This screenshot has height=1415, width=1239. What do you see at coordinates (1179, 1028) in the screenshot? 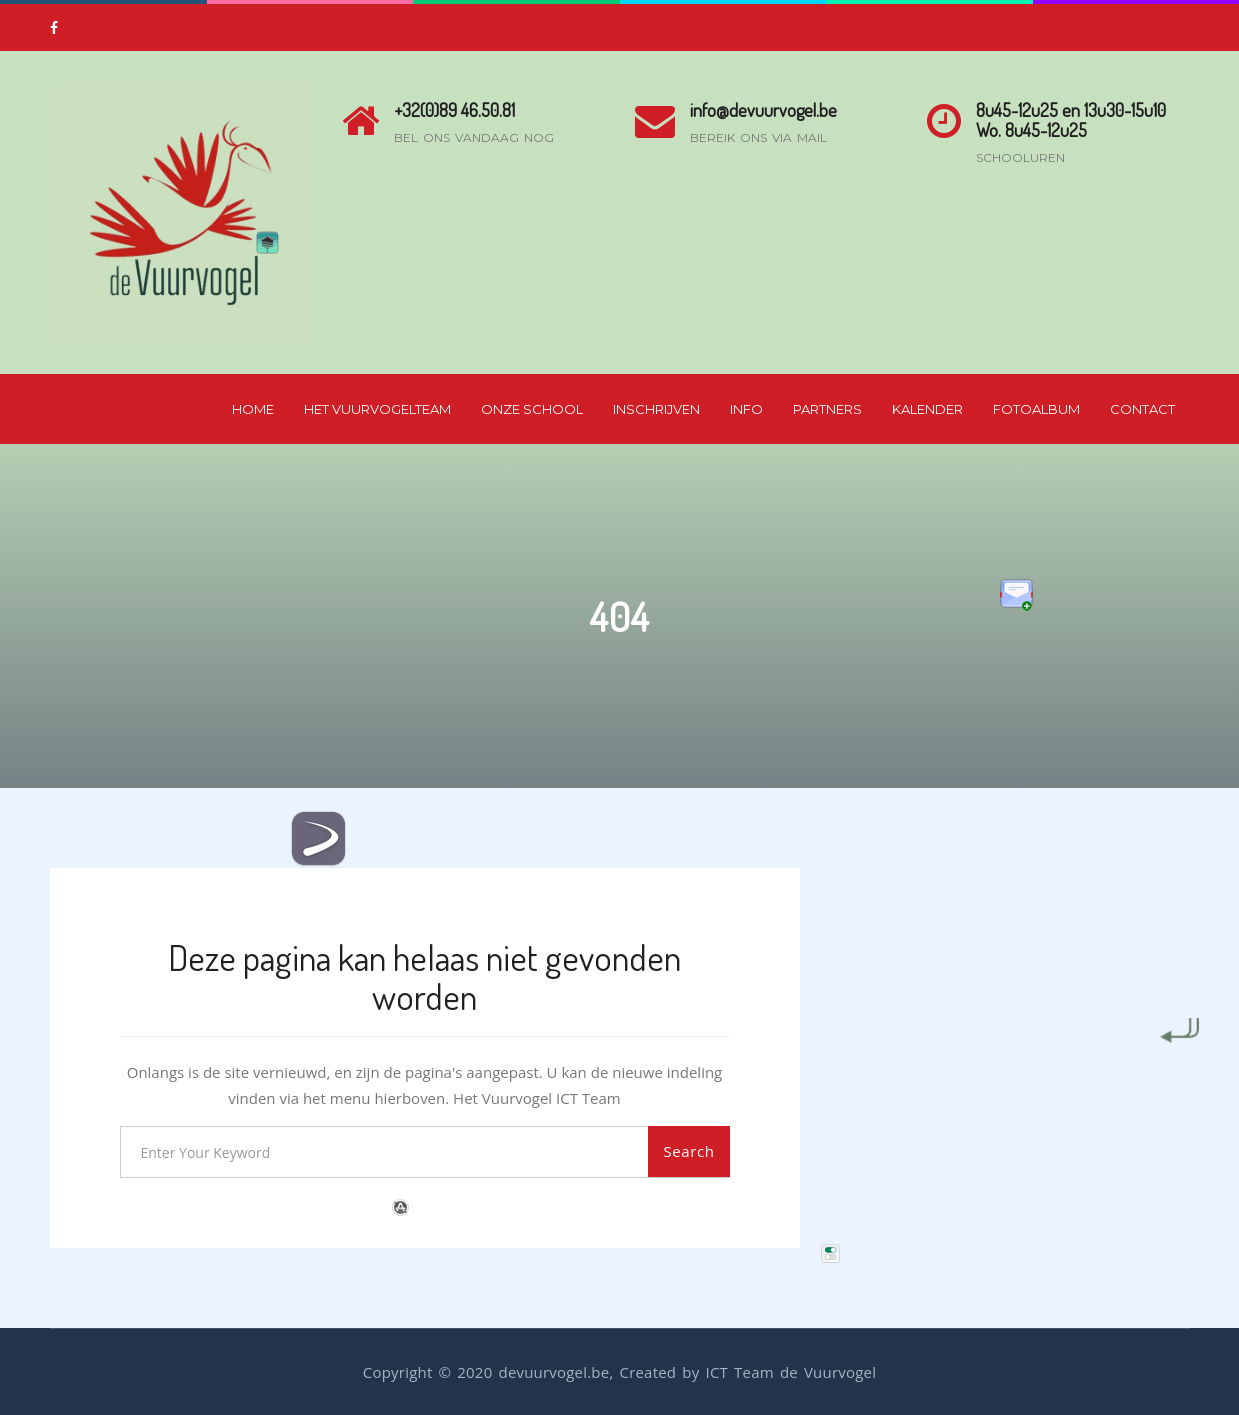
I see `reply to all recipients of an email` at bounding box center [1179, 1028].